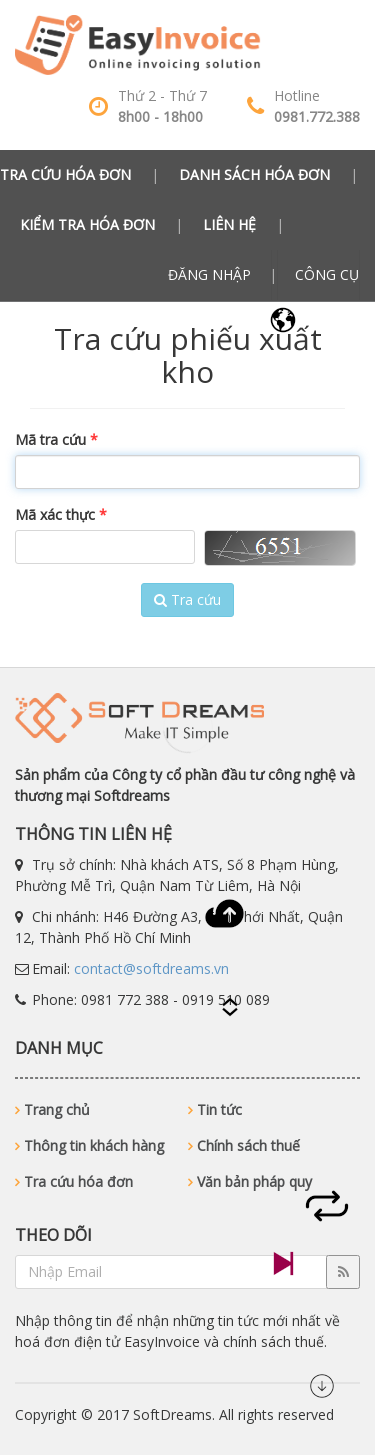 This screenshot has width=375, height=1455. Describe the element at coordinates (224, 913) in the screenshot. I see `upload file to cloud storage` at that location.